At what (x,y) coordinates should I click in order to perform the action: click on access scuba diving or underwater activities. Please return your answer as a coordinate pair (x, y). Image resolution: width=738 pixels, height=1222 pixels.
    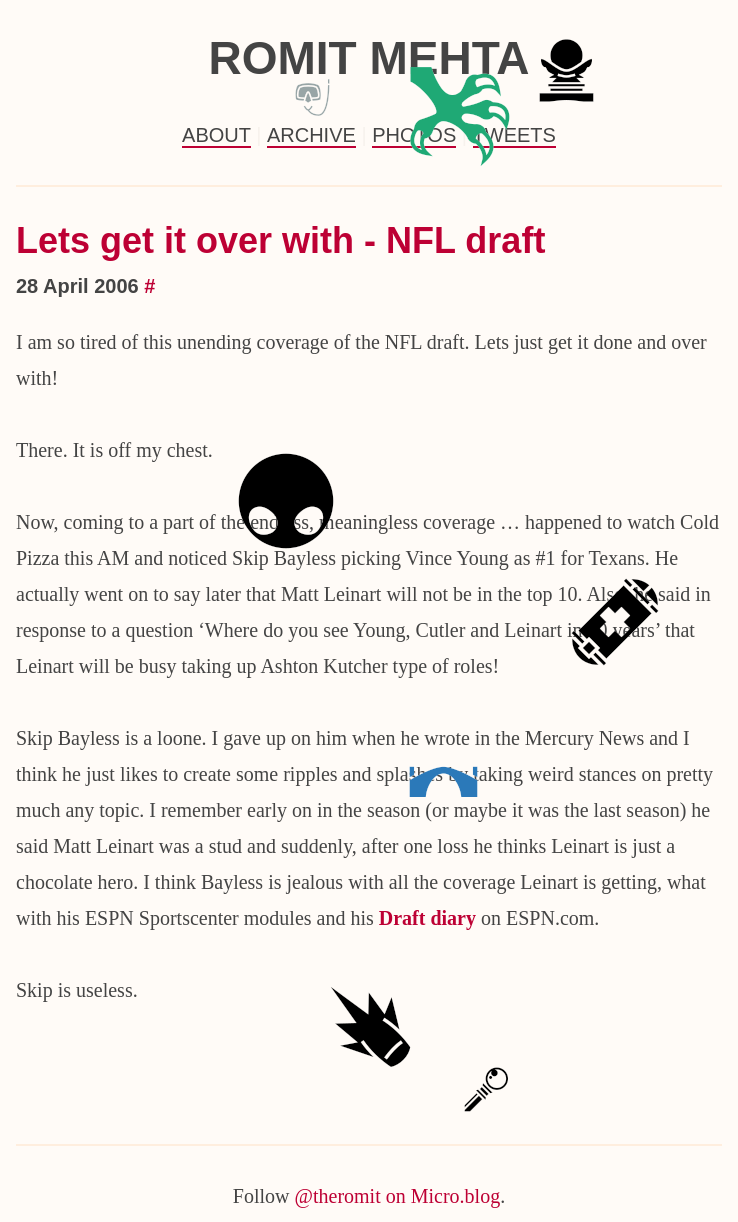
    Looking at the image, I should click on (312, 97).